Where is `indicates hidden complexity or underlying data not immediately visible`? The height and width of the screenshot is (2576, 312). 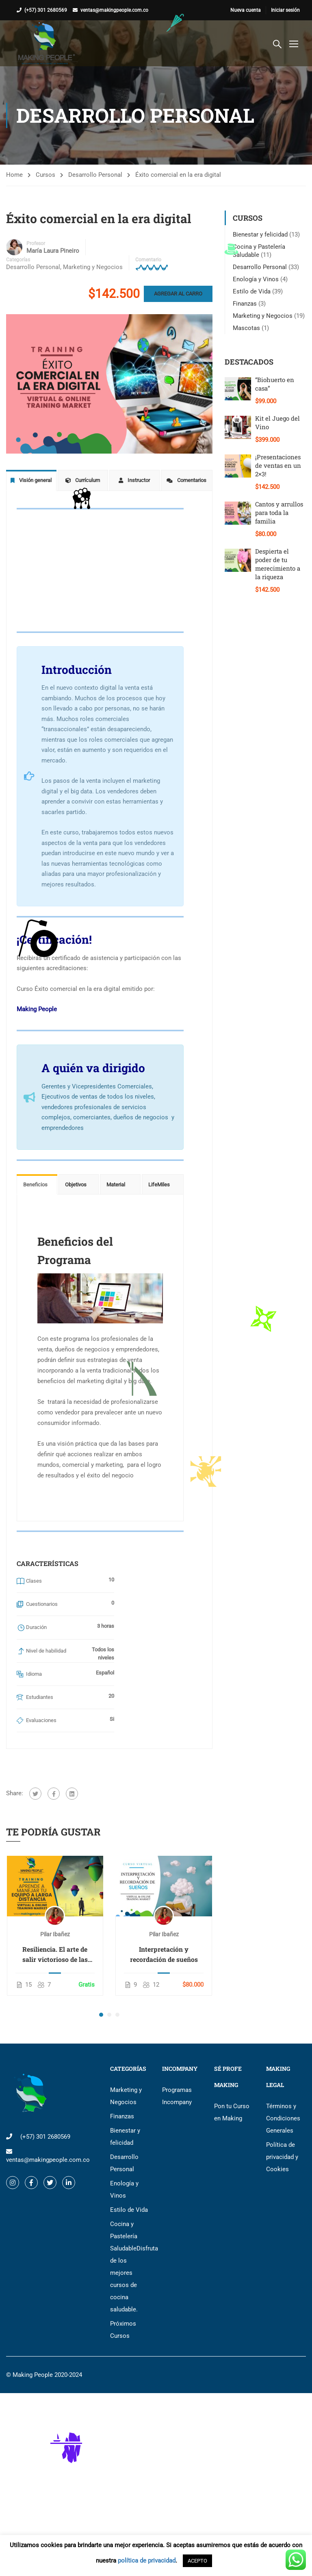 indicates hidden complexity or underlying data not immediately visible is located at coordinates (66, 2448).